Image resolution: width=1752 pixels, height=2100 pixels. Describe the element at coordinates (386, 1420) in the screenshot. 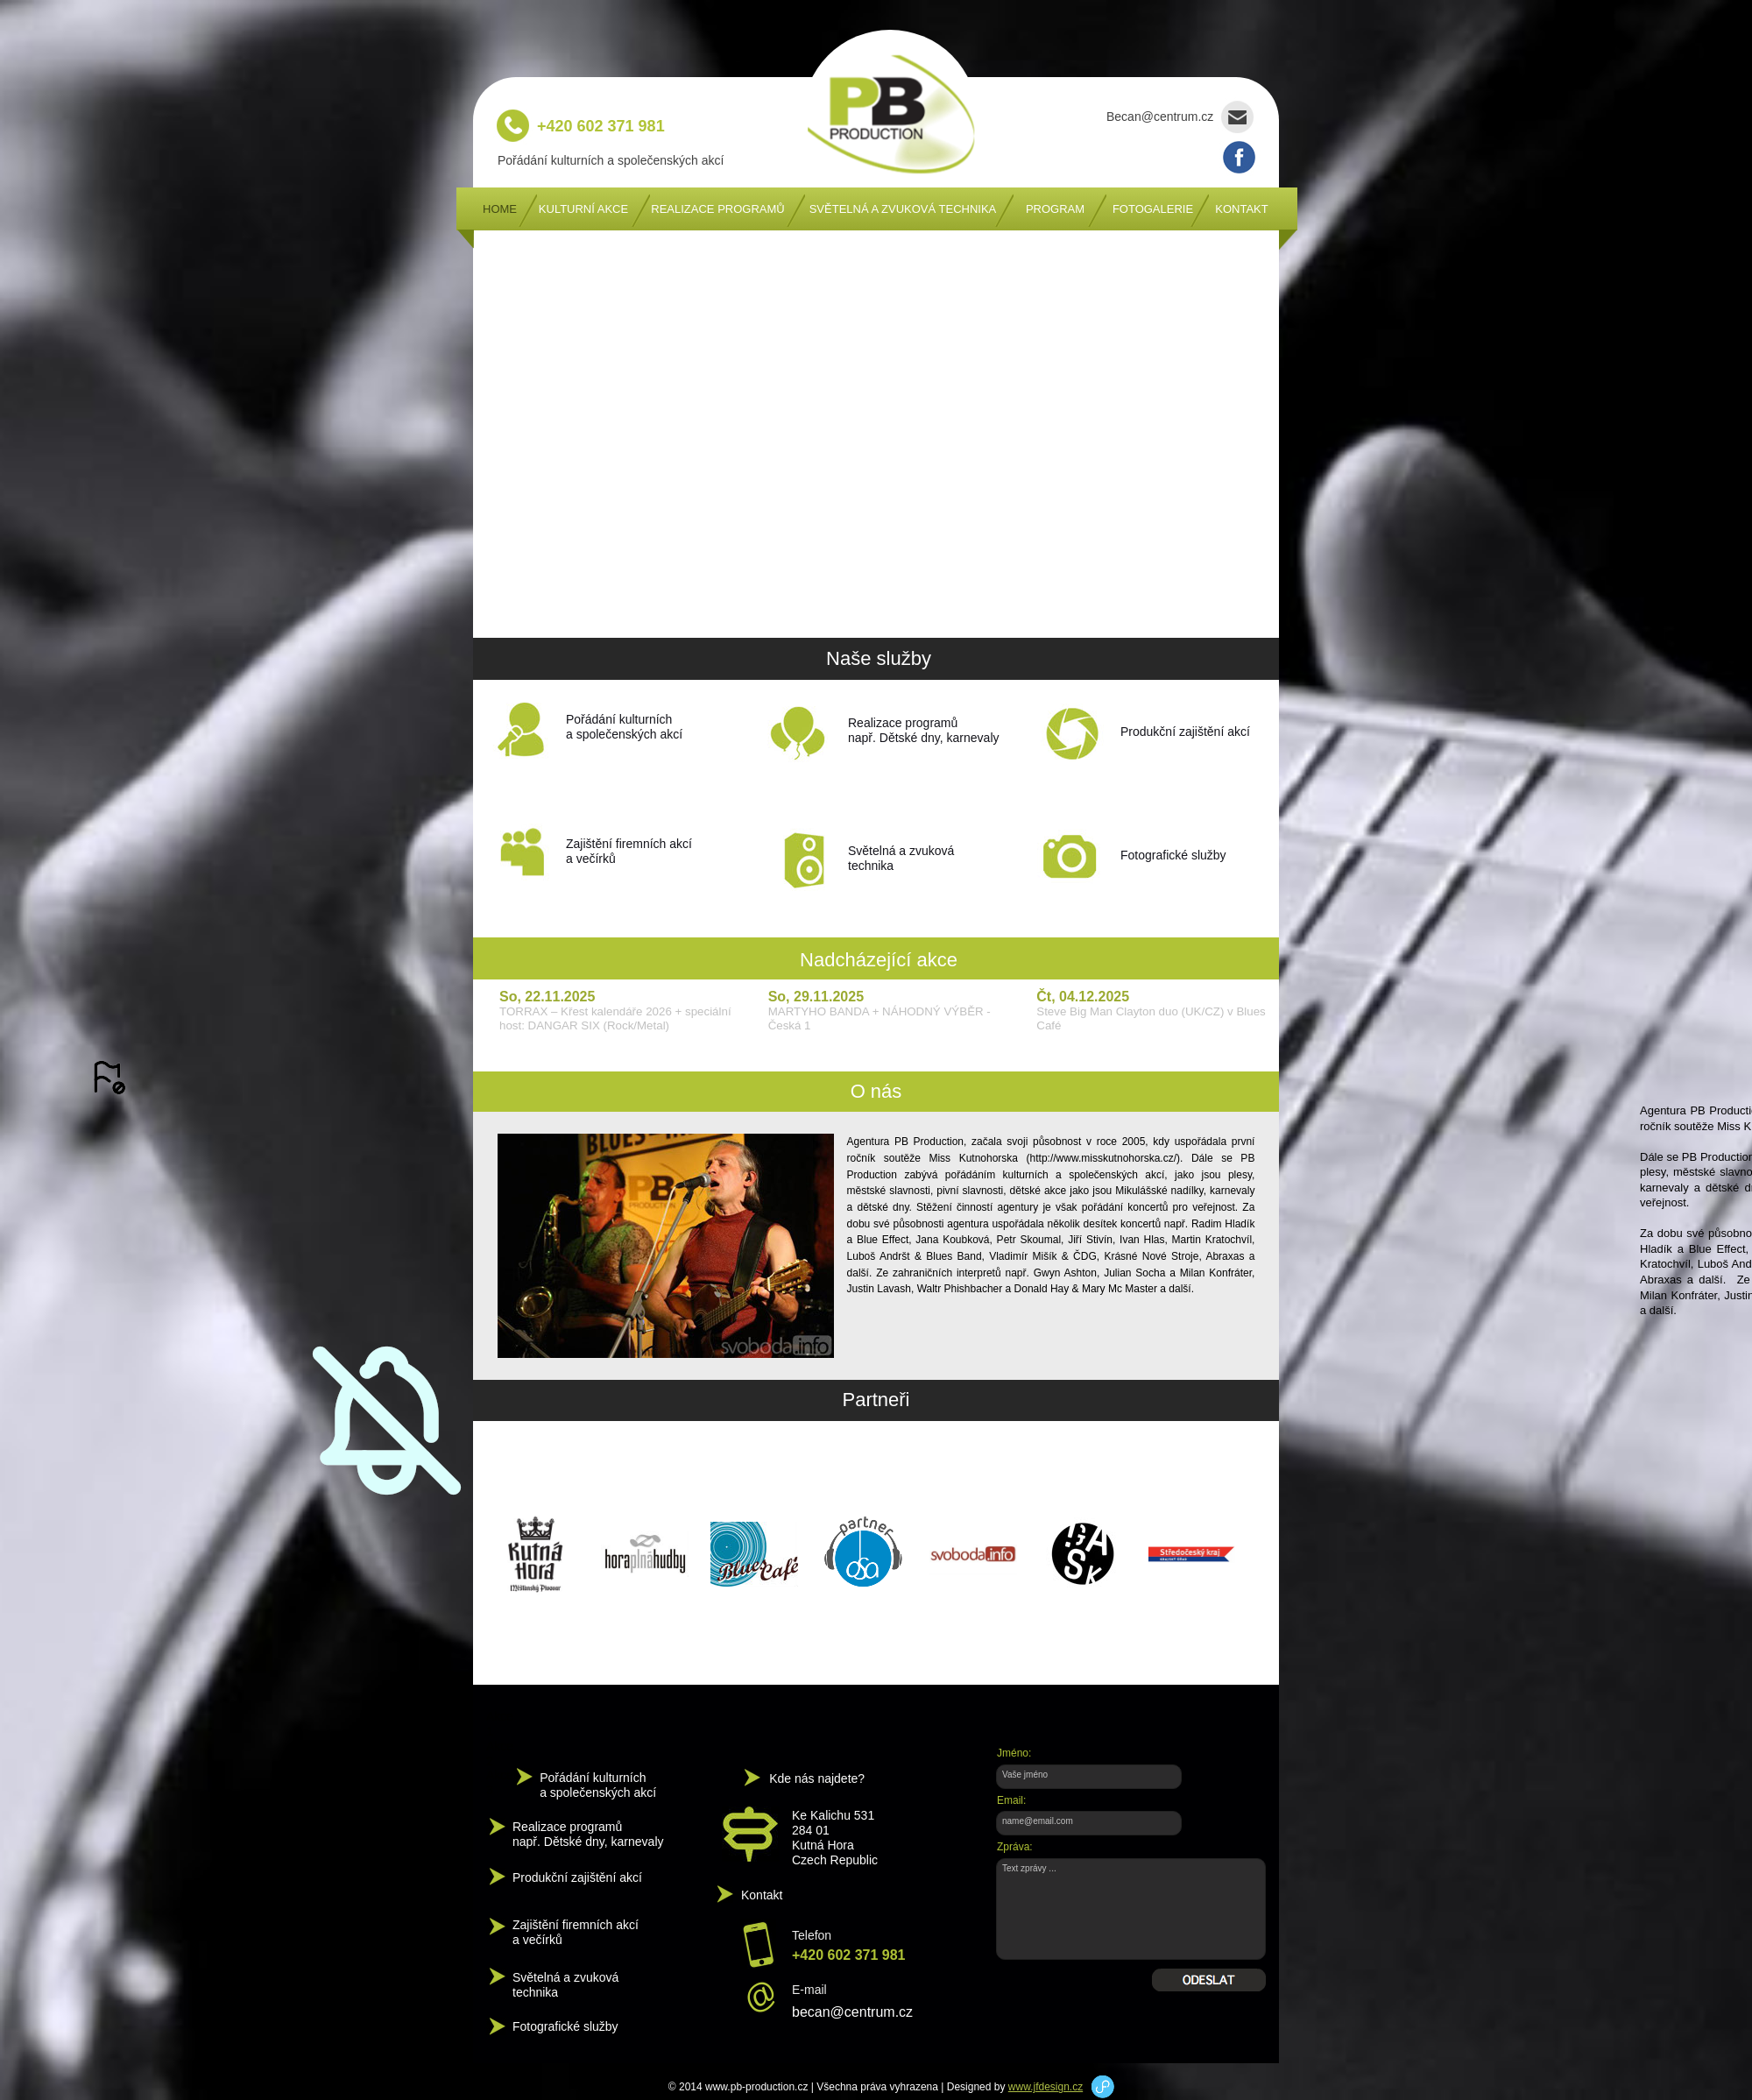

I see `mute notifications` at that location.